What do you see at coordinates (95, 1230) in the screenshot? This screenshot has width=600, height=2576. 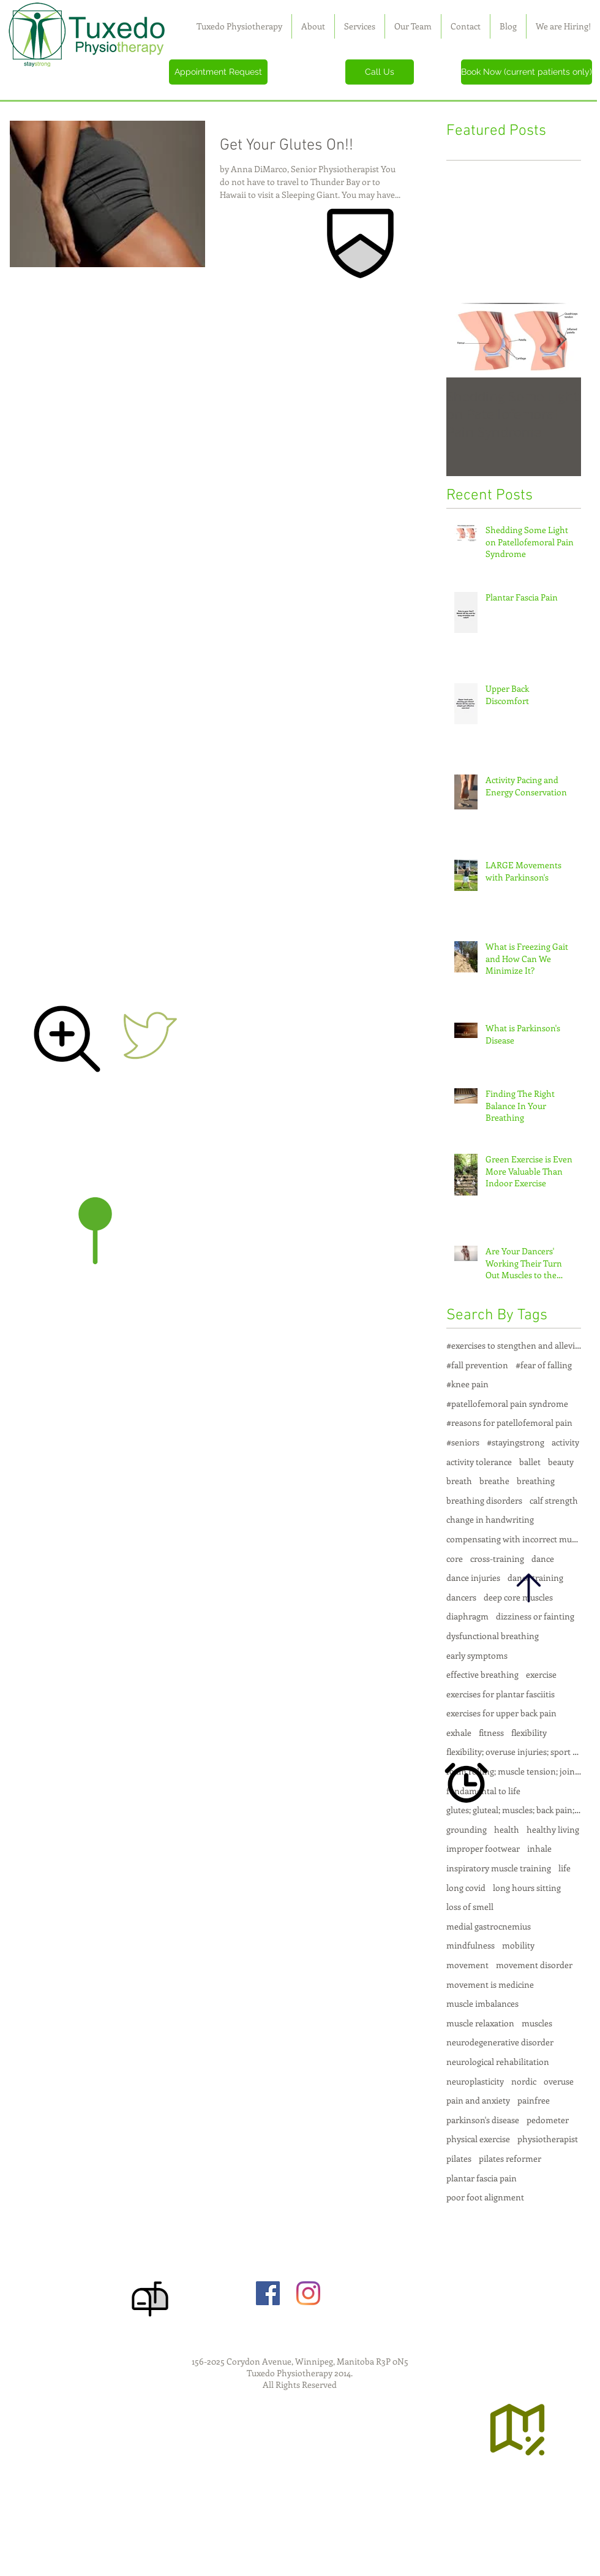 I see `mark a location on the map` at bounding box center [95, 1230].